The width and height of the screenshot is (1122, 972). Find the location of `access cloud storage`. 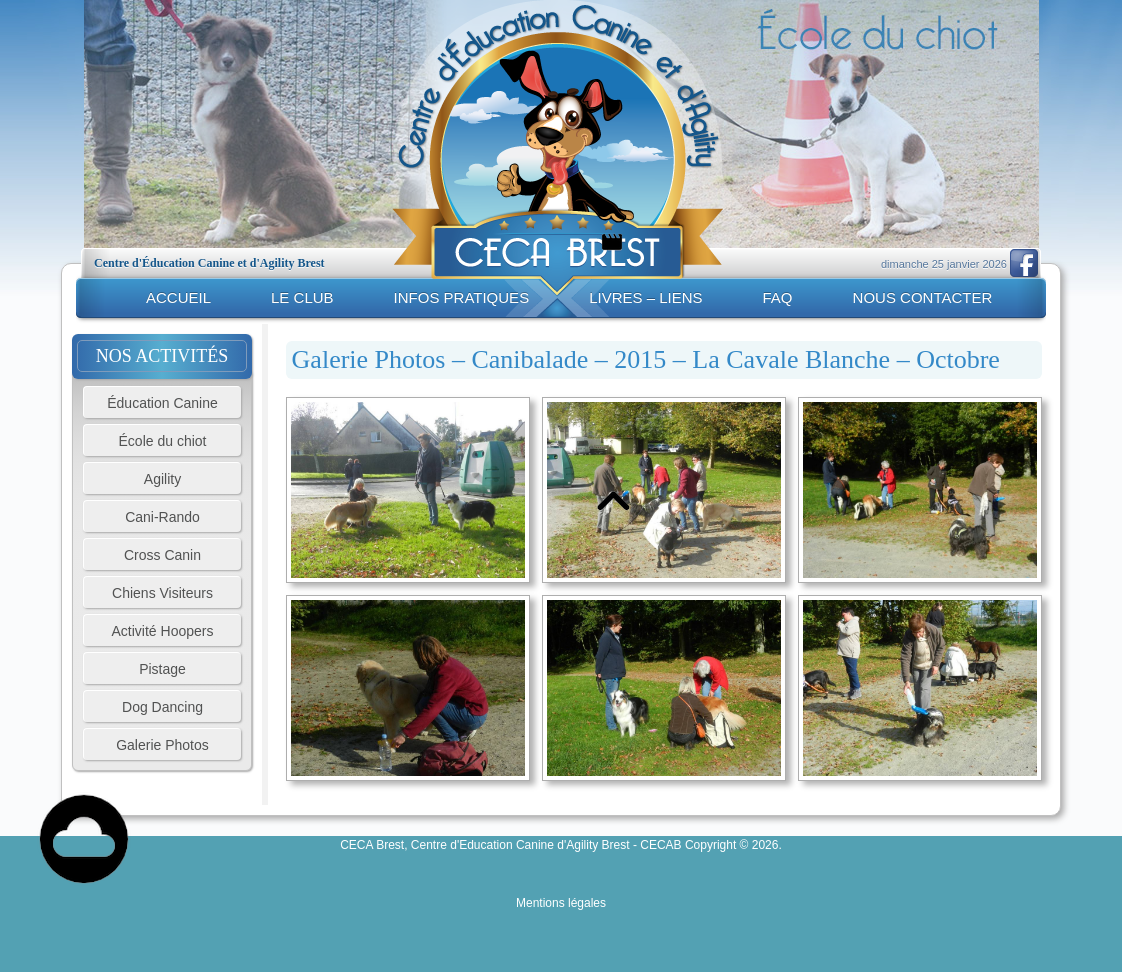

access cloud storage is located at coordinates (84, 839).